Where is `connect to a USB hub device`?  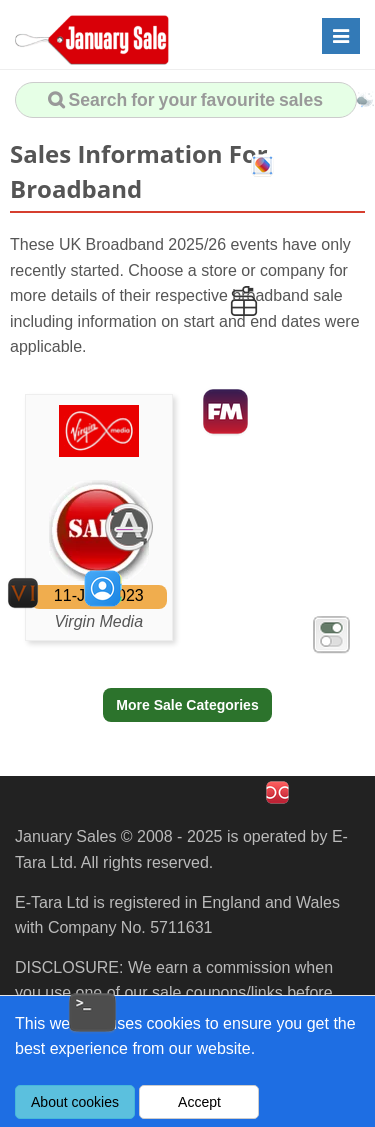 connect to a USB hub device is located at coordinates (244, 301).